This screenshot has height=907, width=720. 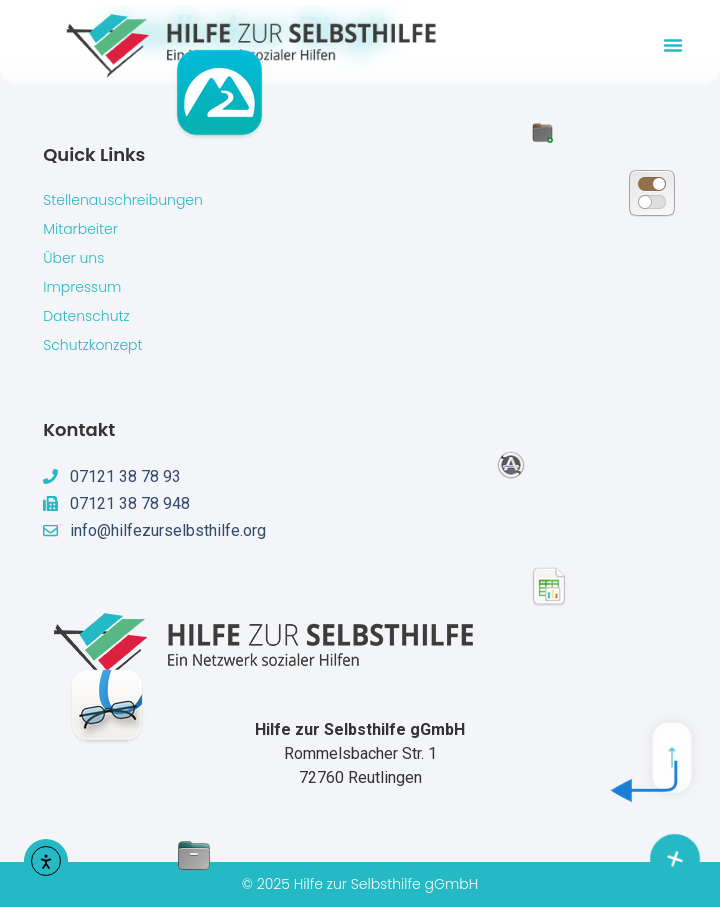 I want to click on launch Two Point Hospital game, so click(x=219, y=92).